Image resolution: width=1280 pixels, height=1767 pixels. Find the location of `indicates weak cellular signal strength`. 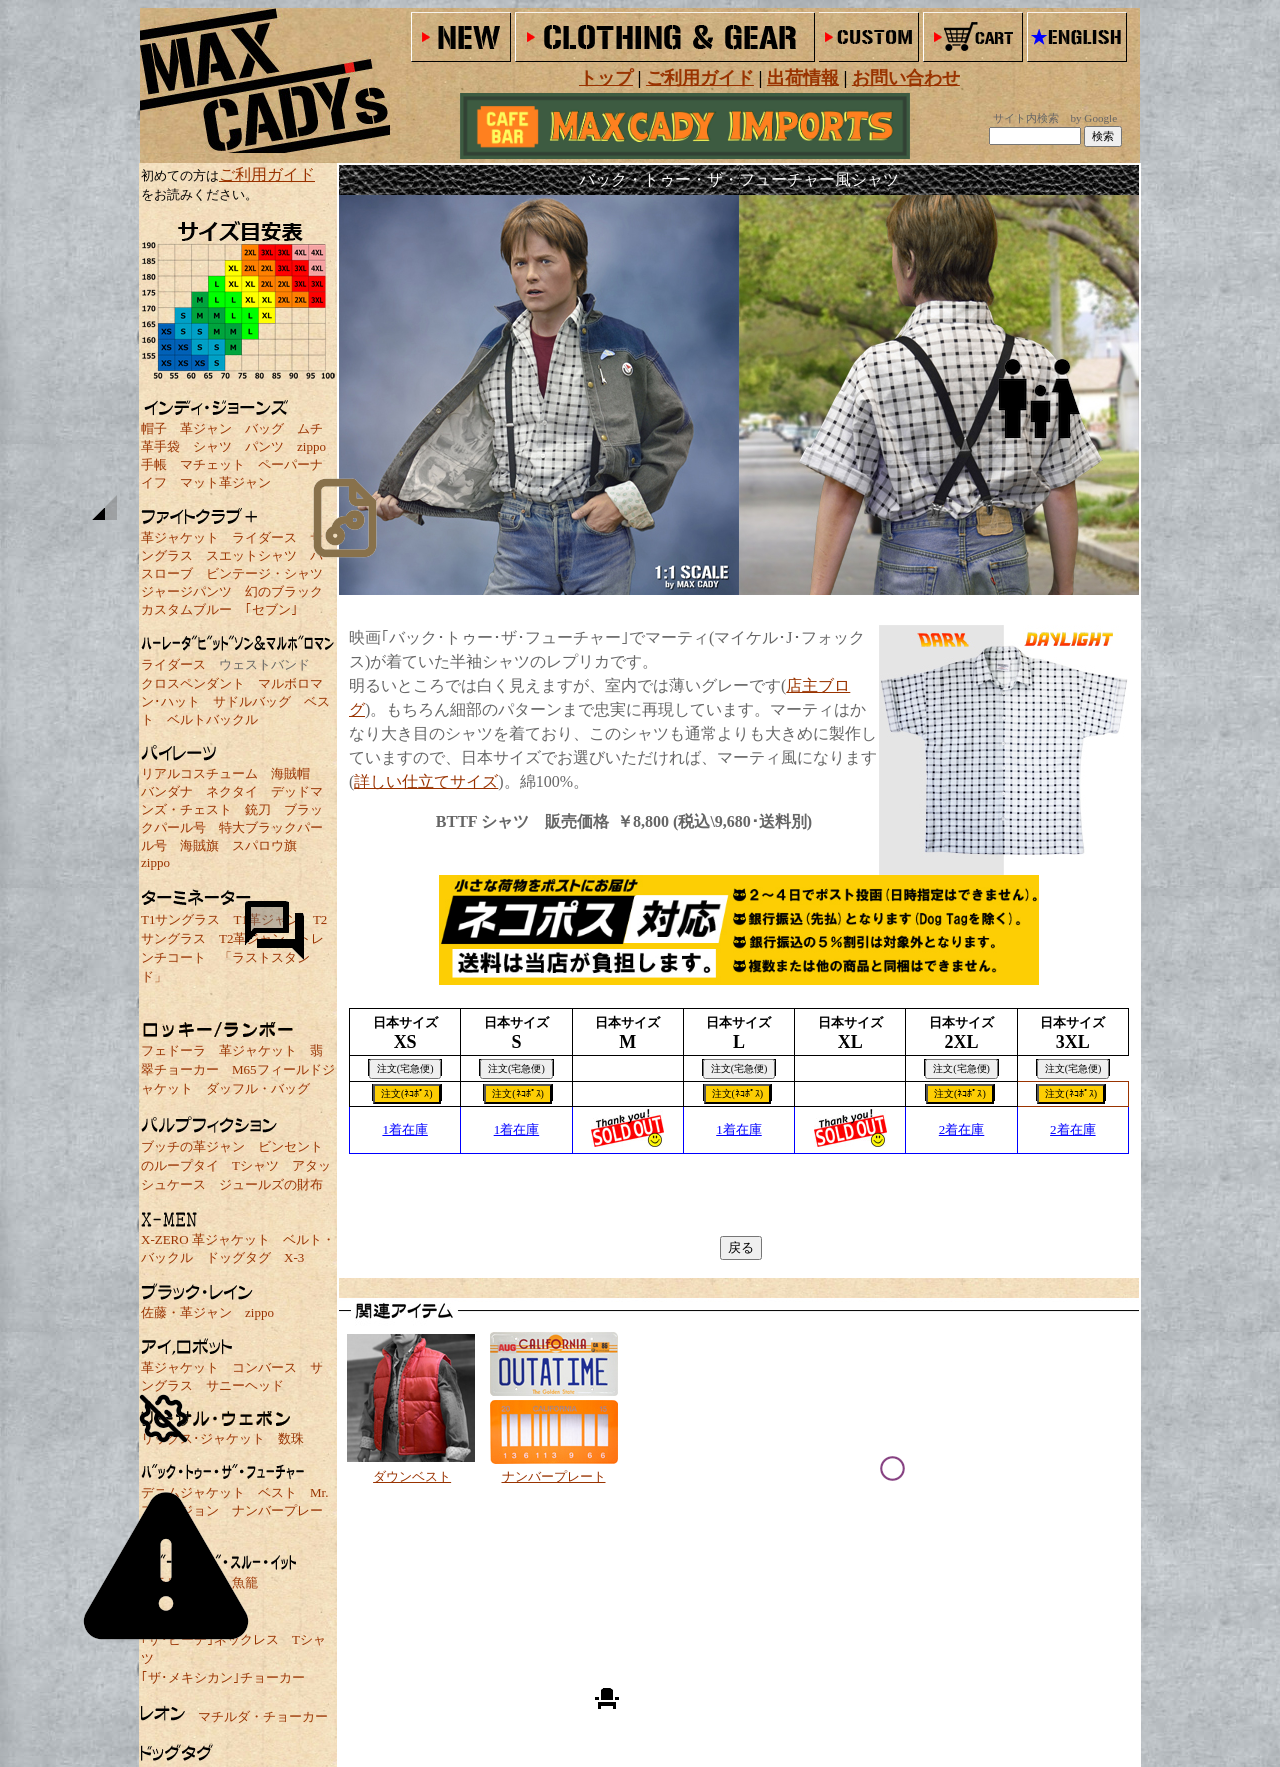

indicates weak cellular signal strength is located at coordinates (104, 507).